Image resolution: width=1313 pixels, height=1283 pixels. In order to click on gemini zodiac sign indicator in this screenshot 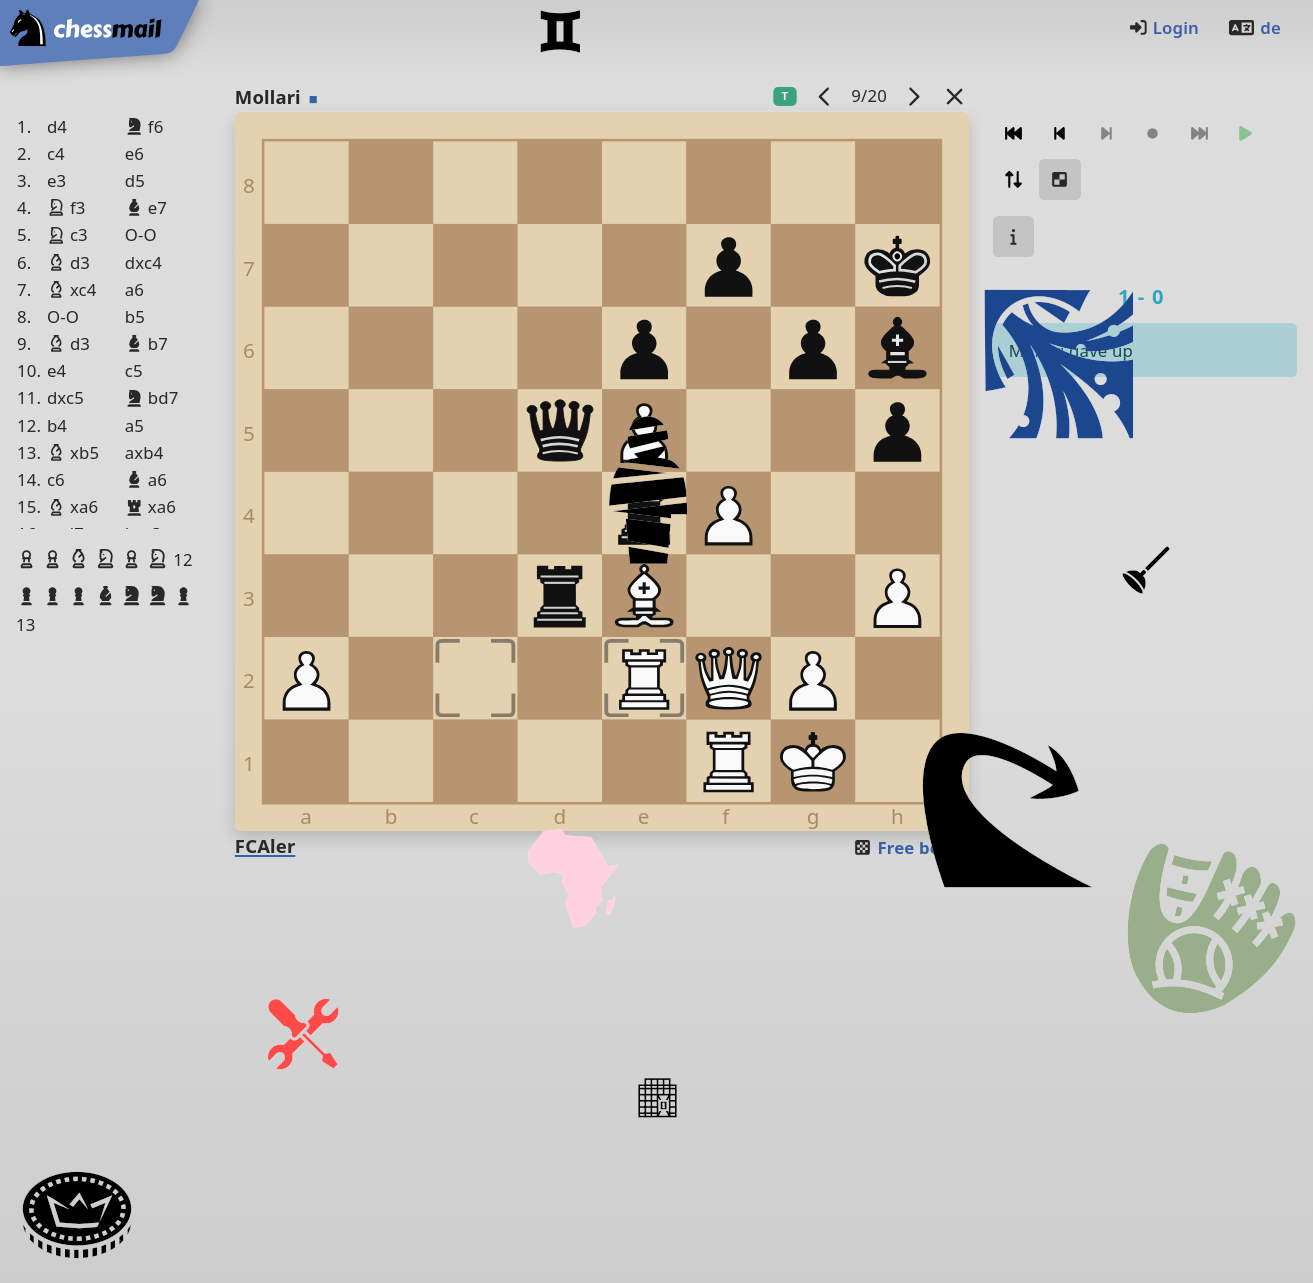, I will do `click(560, 31)`.